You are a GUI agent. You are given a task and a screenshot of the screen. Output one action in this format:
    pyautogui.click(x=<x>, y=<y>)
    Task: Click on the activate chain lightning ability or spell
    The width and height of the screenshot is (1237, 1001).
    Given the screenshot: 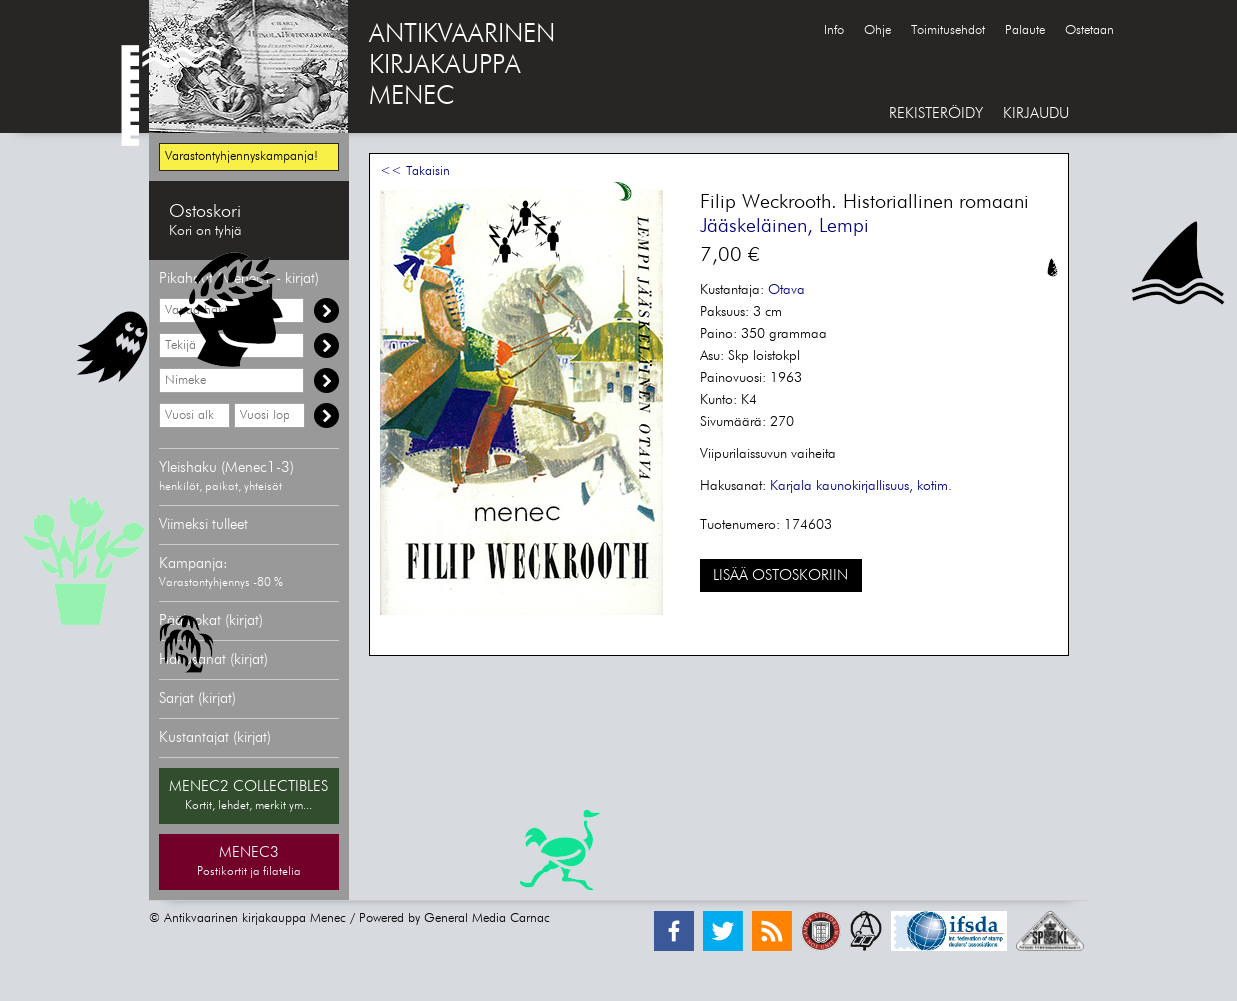 What is the action you would take?
    pyautogui.click(x=525, y=233)
    